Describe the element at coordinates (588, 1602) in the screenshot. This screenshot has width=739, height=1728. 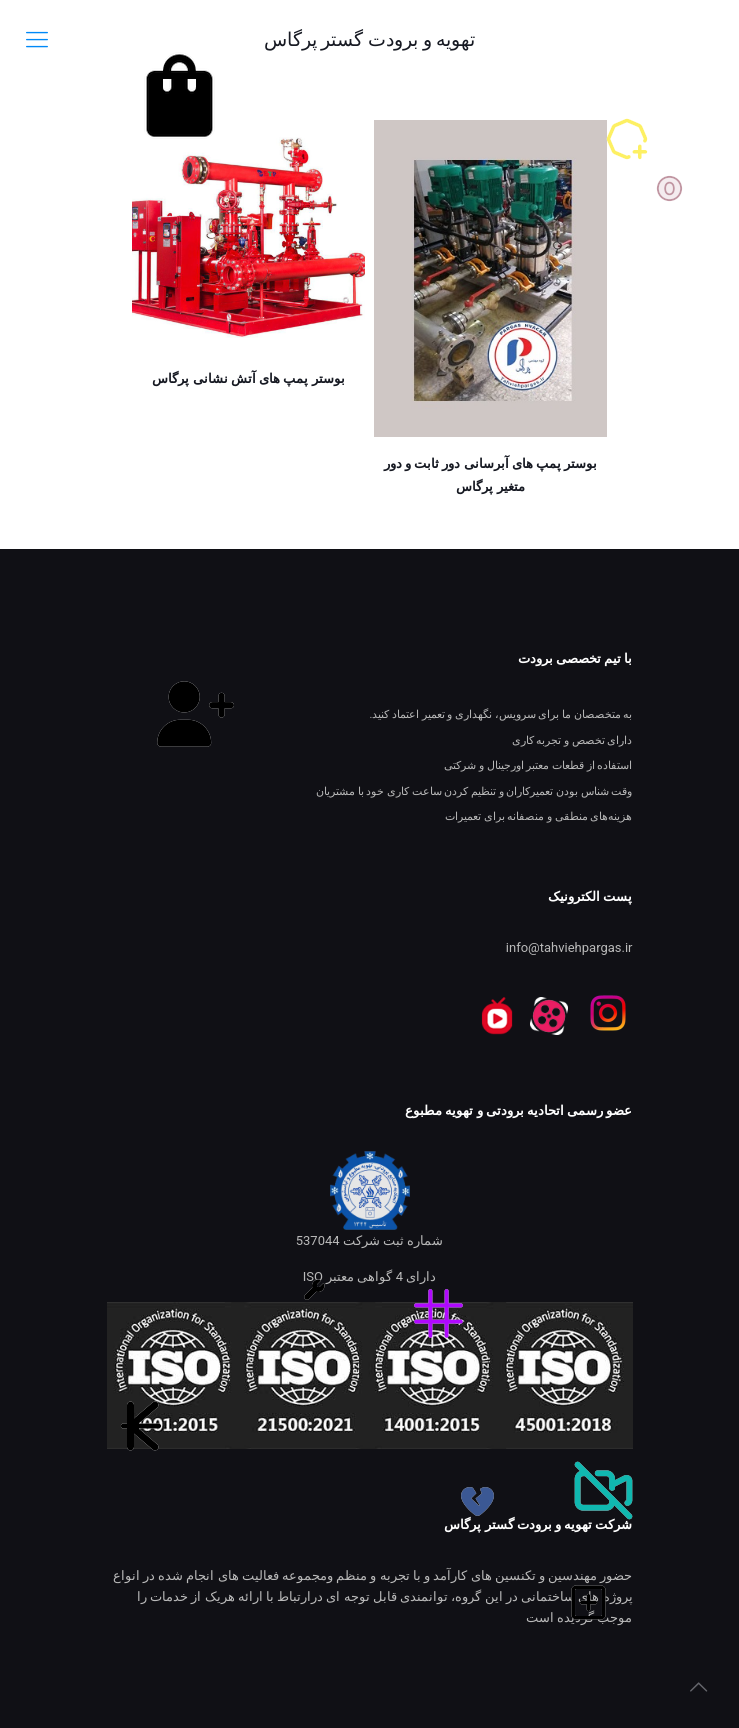
I see `add a new item` at that location.